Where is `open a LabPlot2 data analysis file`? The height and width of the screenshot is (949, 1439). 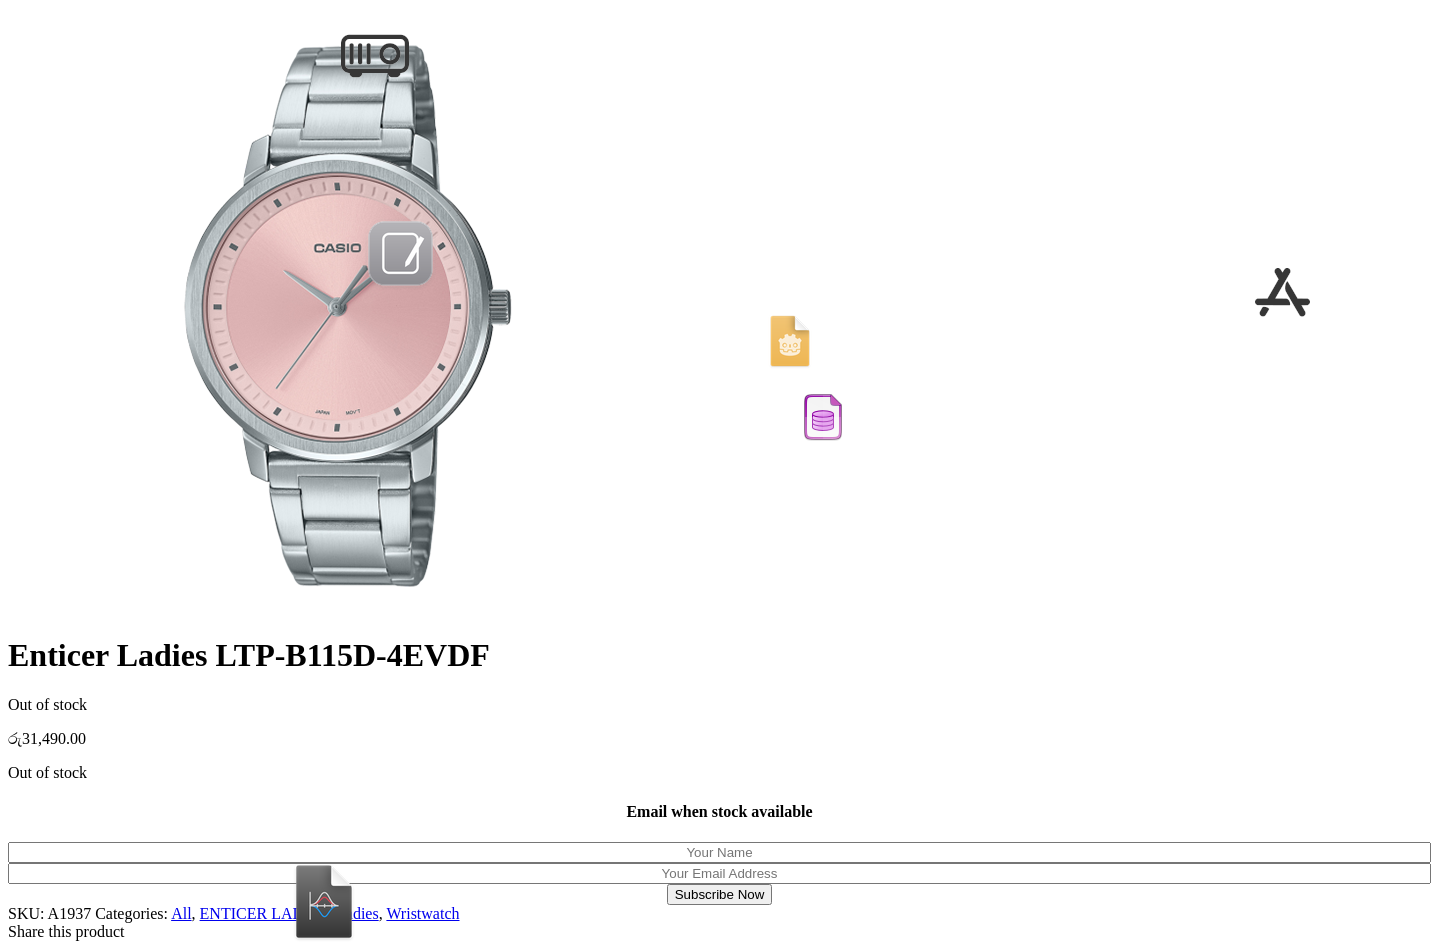
open a LabPlot2 data analysis file is located at coordinates (324, 903).